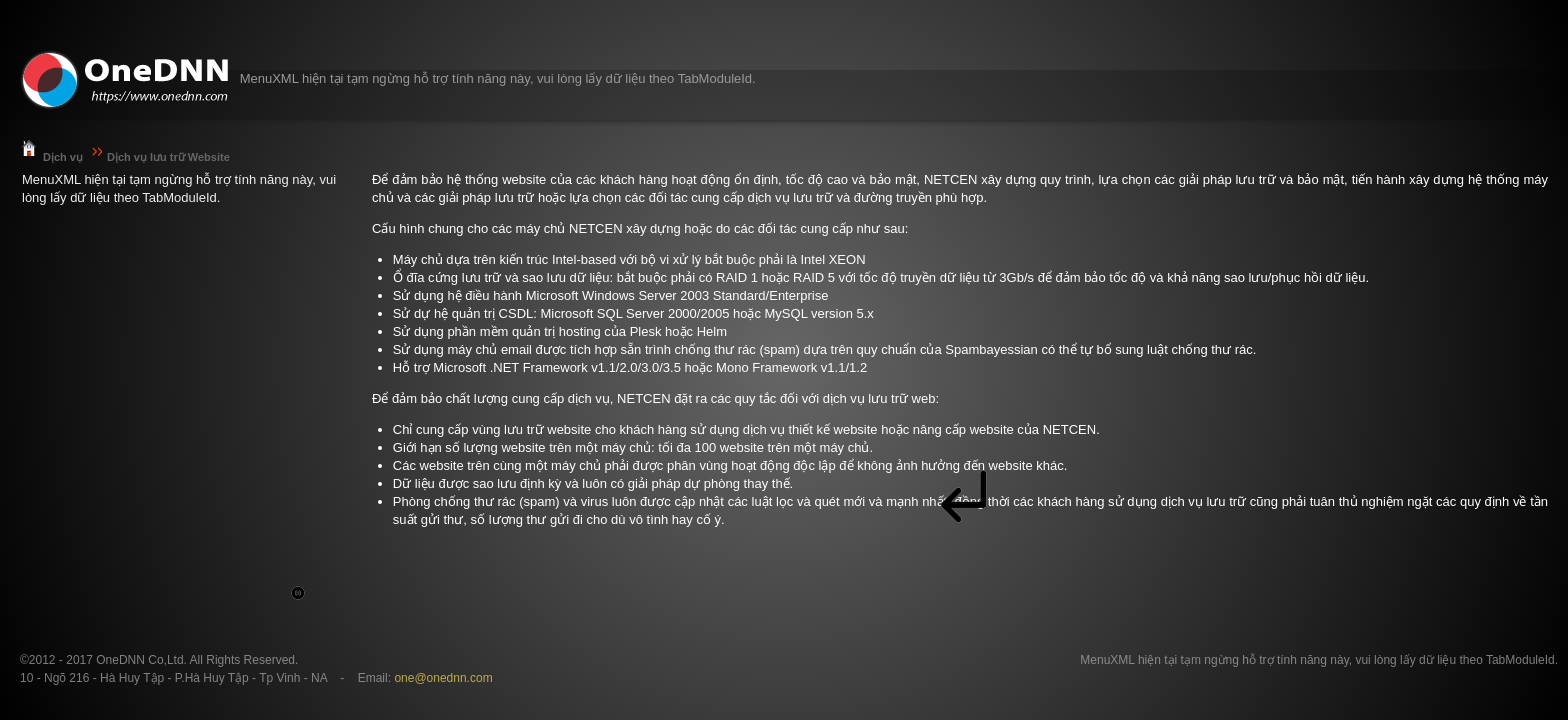  What do you see at coordinates (961, 495) in the screenshot?
I see `navigate back to parent directory` at bounding box center [961, 495].